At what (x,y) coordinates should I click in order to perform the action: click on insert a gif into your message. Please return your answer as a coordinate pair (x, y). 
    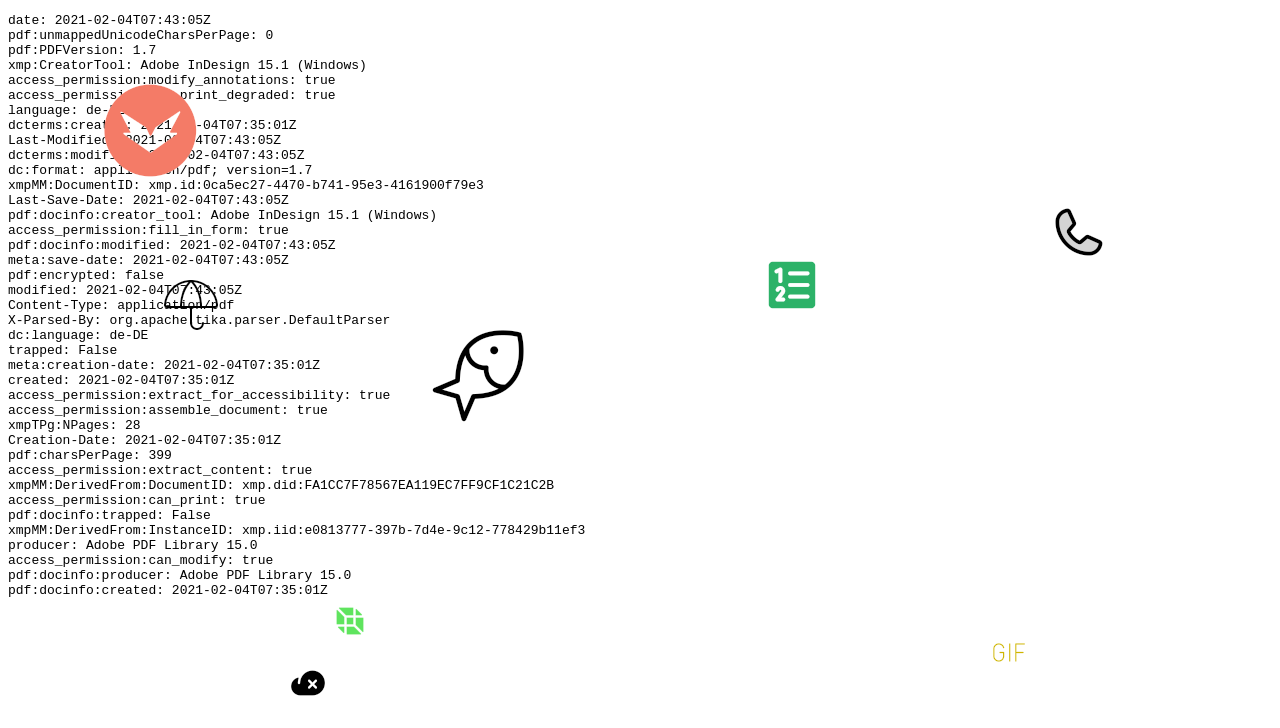
    Looking at the image, I should click on (1008, 652).